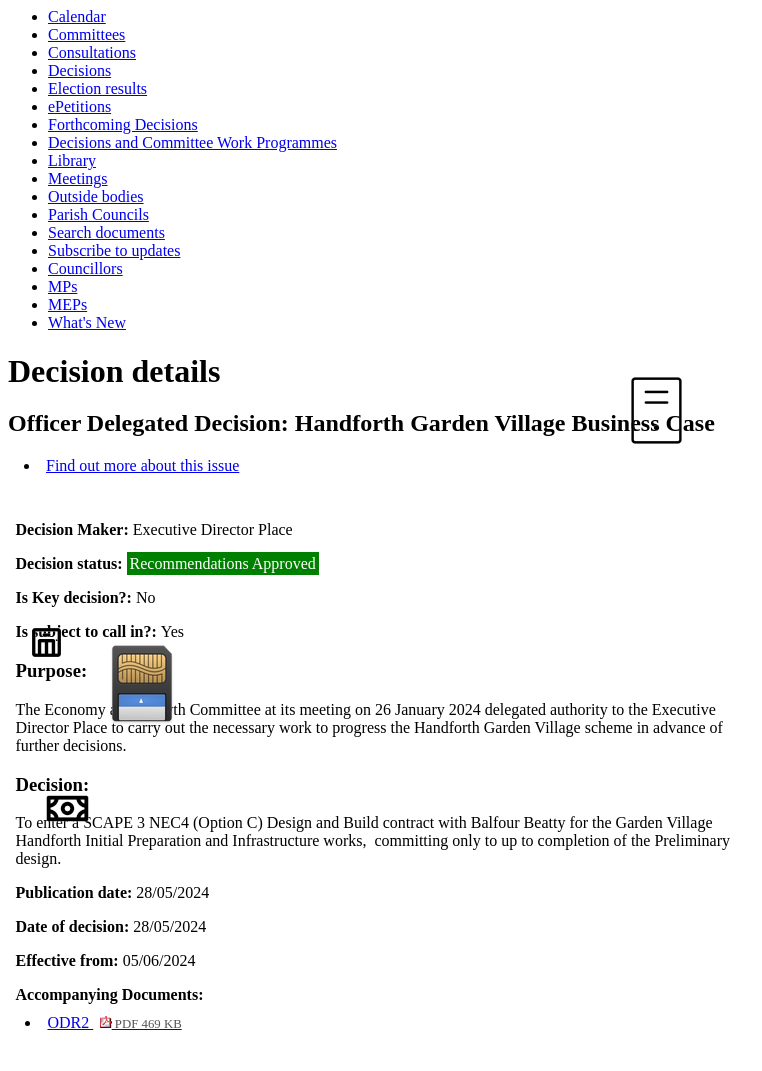 The height and width of the screenshot is (1071, 762). Describe the element at coordinates (67, 808) in the screenshot. I see `view account balance or funds` at that location.